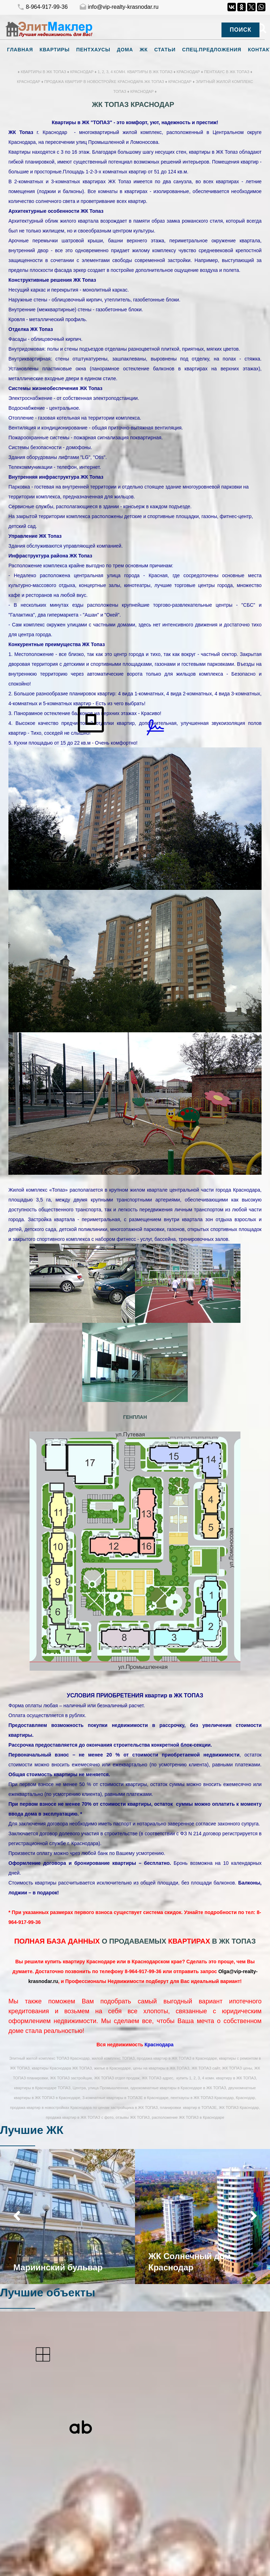 This screenshot has width=270, height=2576. I want to click on switch to grid view, so click(43, 2354).